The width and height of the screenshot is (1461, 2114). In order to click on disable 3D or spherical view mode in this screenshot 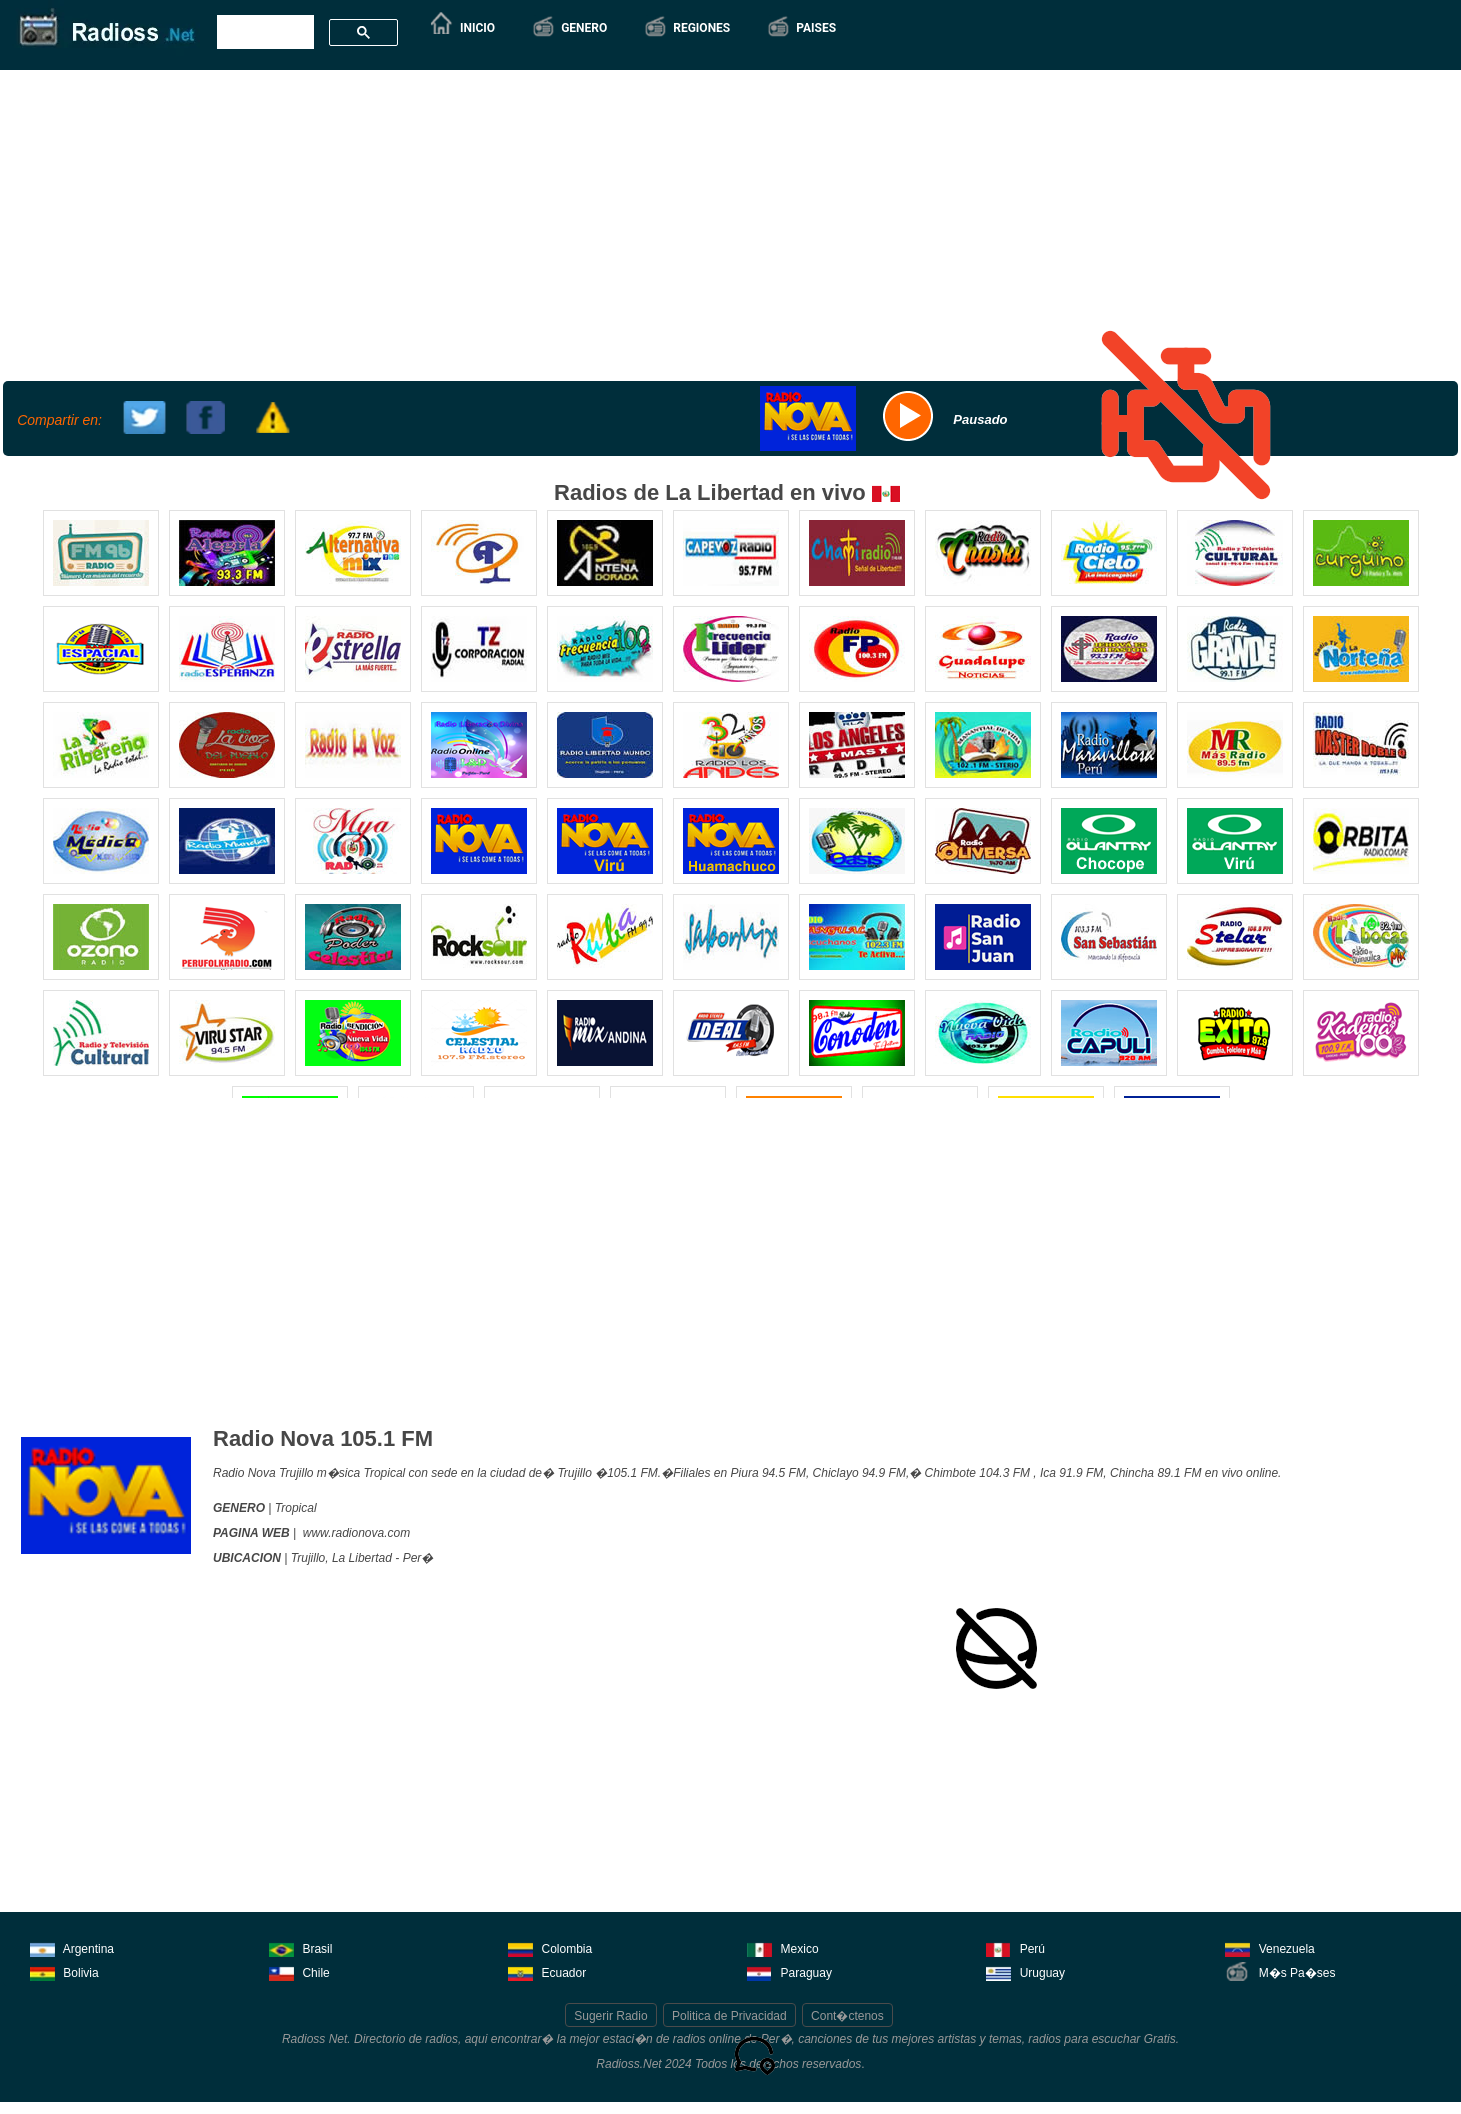, I will do `click(996, 1648)`.